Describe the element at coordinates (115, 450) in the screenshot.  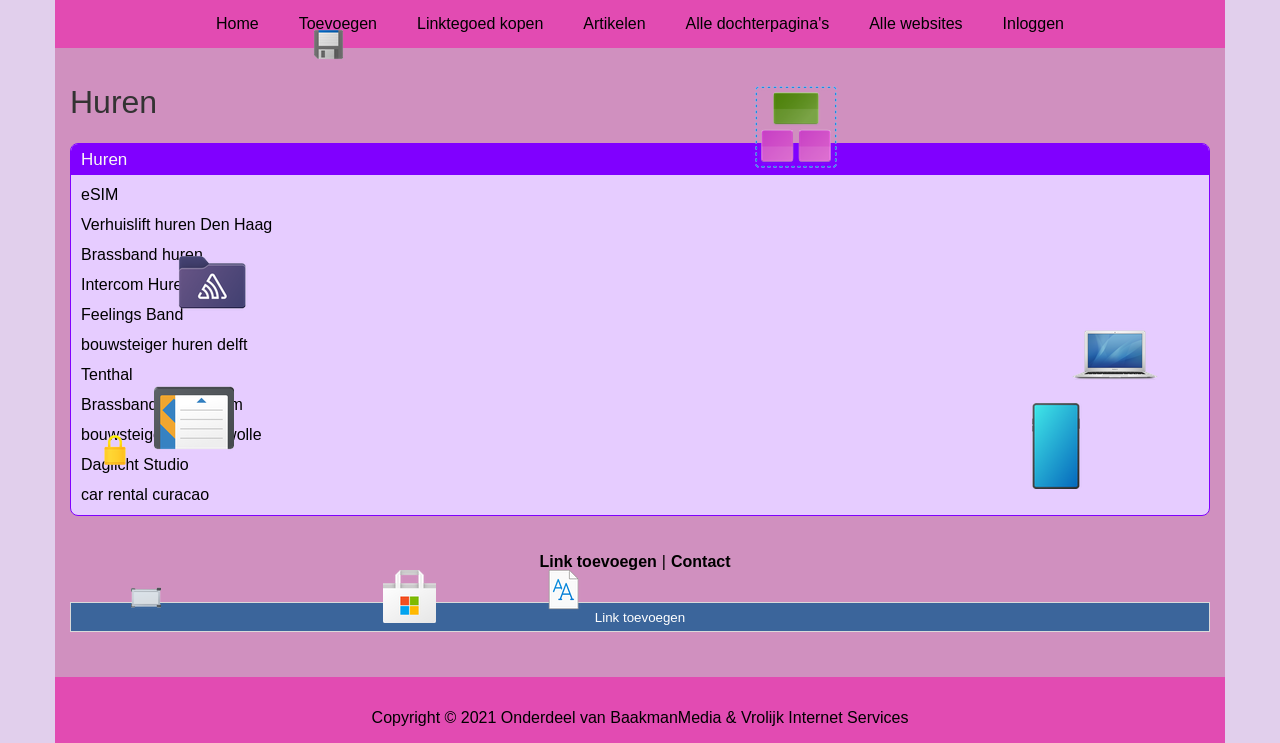
I see `lock or secure this item` at that location.